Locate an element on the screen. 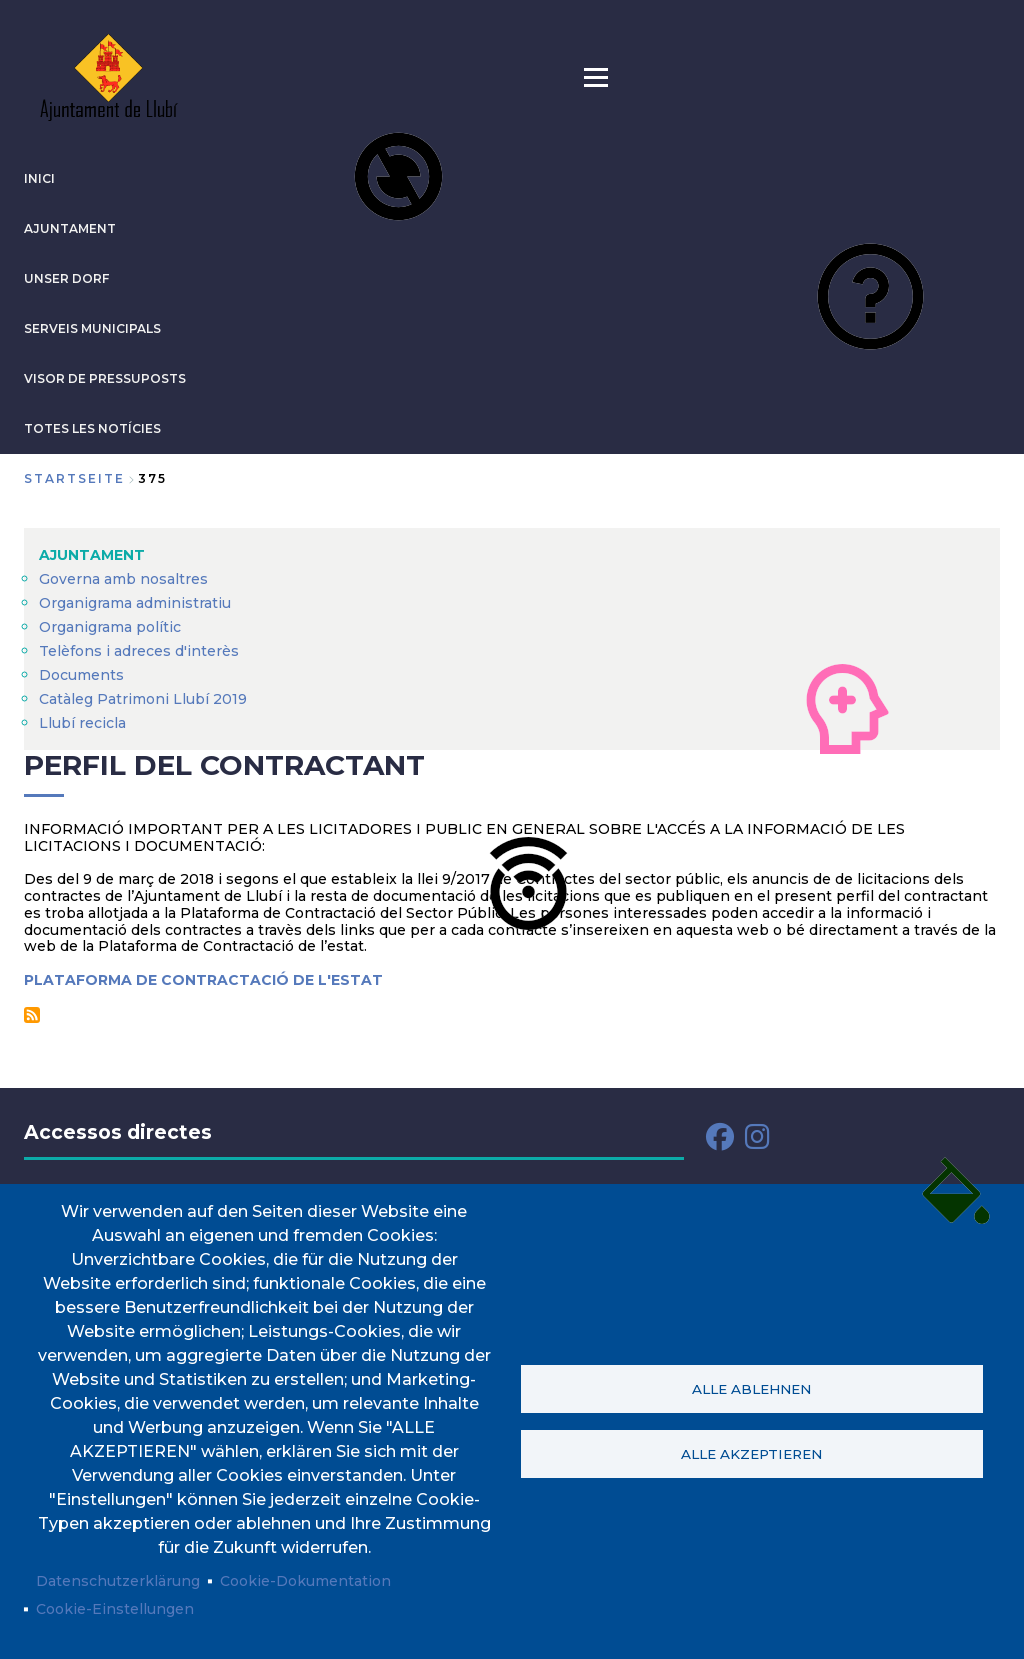  access help or FAQ section is located at coordinates (870, 296).